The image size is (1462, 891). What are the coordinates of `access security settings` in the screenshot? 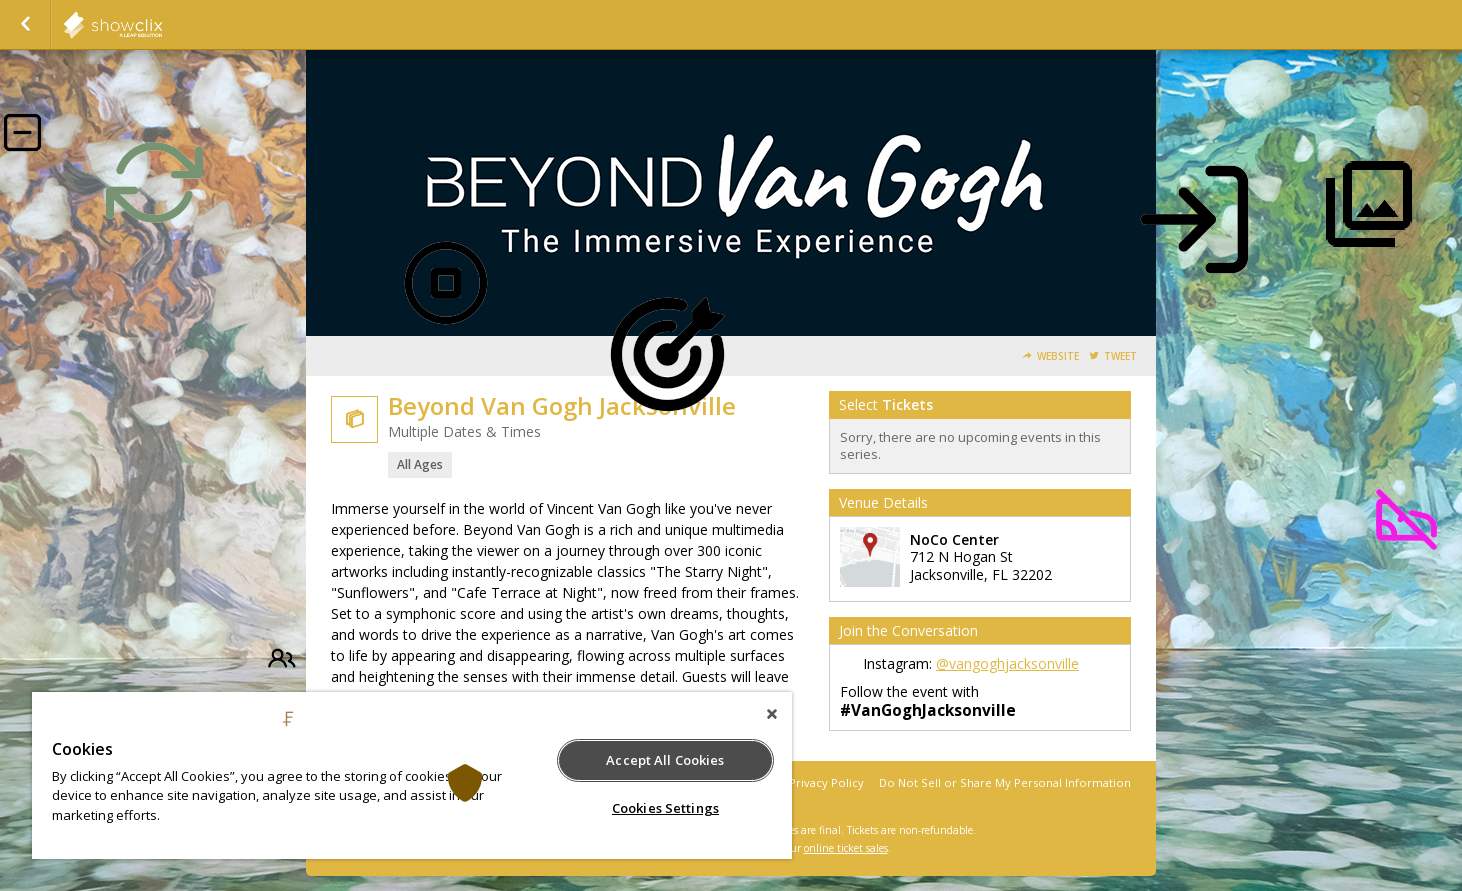 It's located at (465, 783).